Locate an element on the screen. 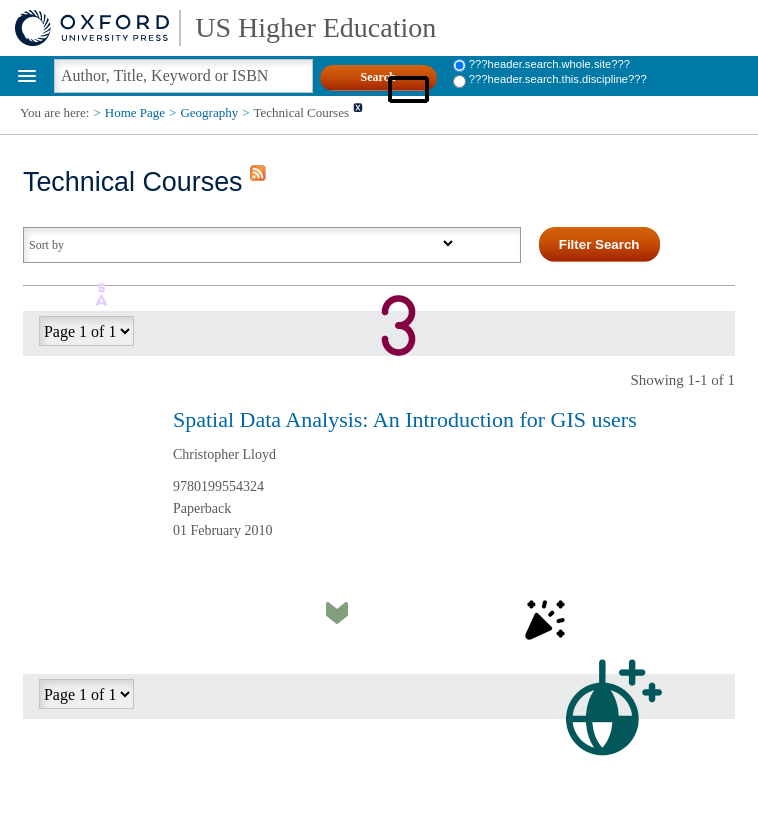 The height and width of the screenshot is (819, 758). access party or event mode is located at coordinates (609, 709).